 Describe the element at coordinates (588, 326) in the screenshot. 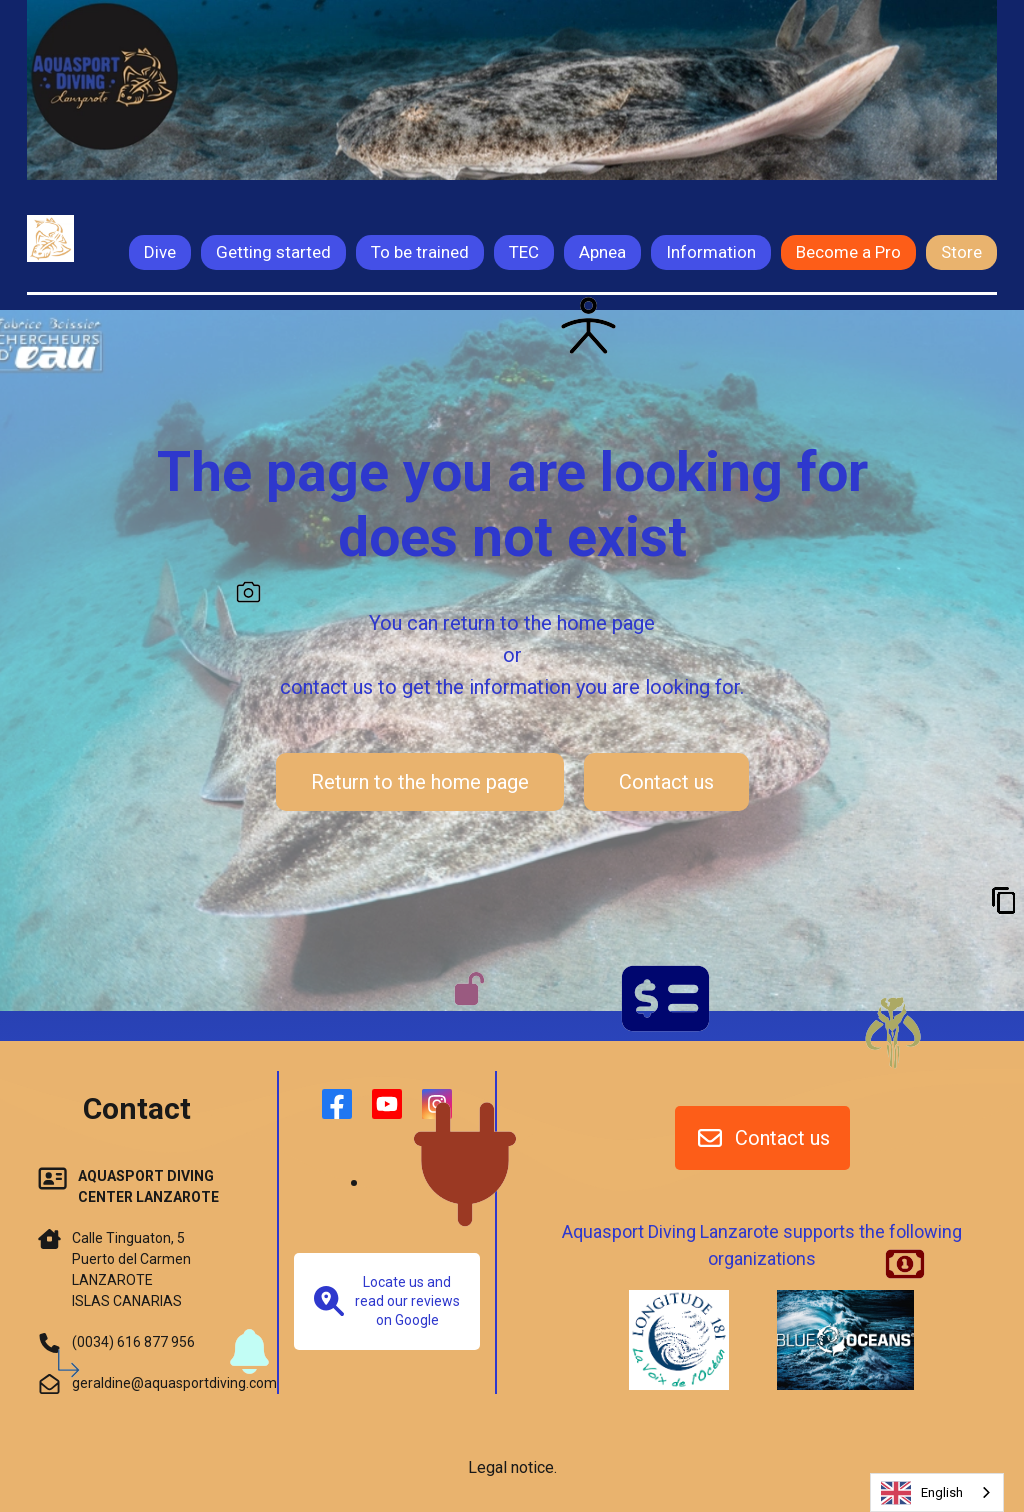

I see `view user profile` at that location.